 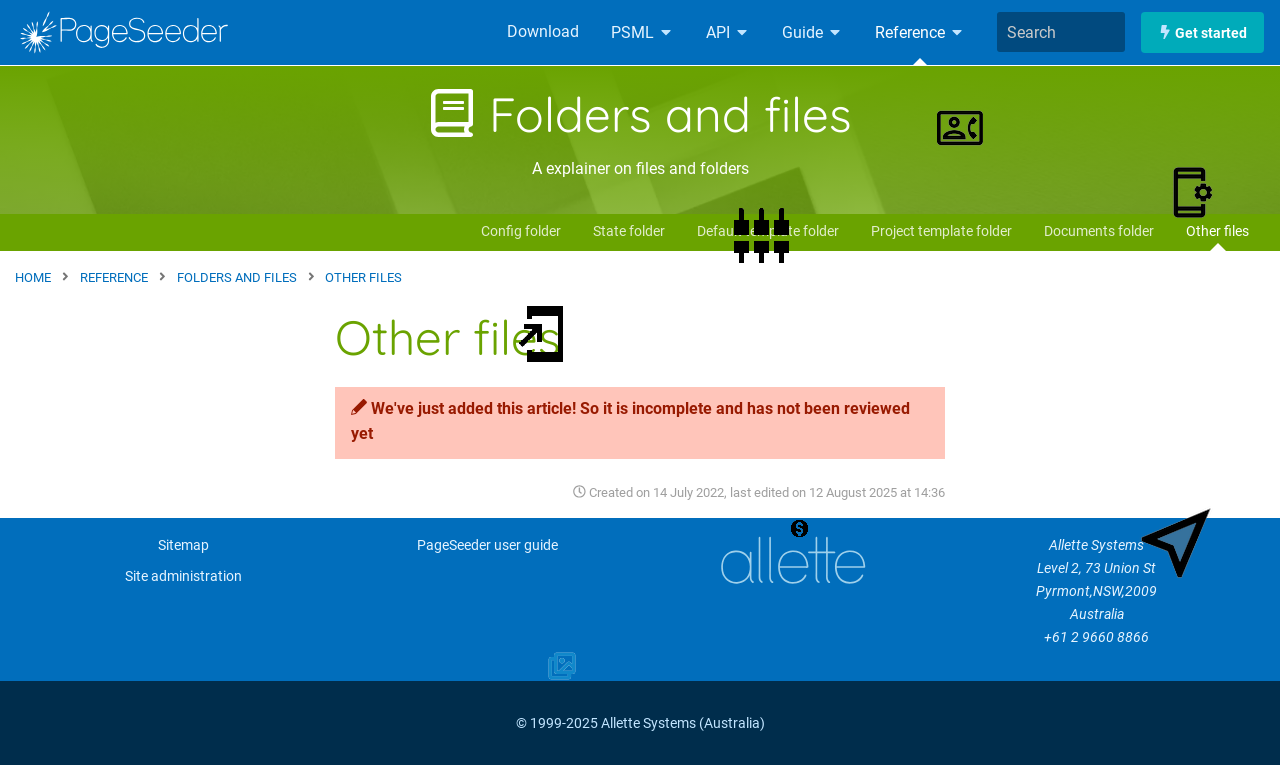 I want to click on access app settings, so click(x=1189, y=192).